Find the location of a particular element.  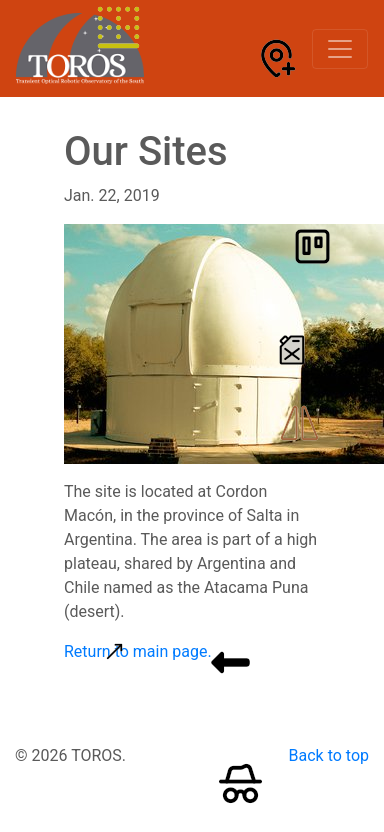

add a new location pin is located at coordinates (276, 58).